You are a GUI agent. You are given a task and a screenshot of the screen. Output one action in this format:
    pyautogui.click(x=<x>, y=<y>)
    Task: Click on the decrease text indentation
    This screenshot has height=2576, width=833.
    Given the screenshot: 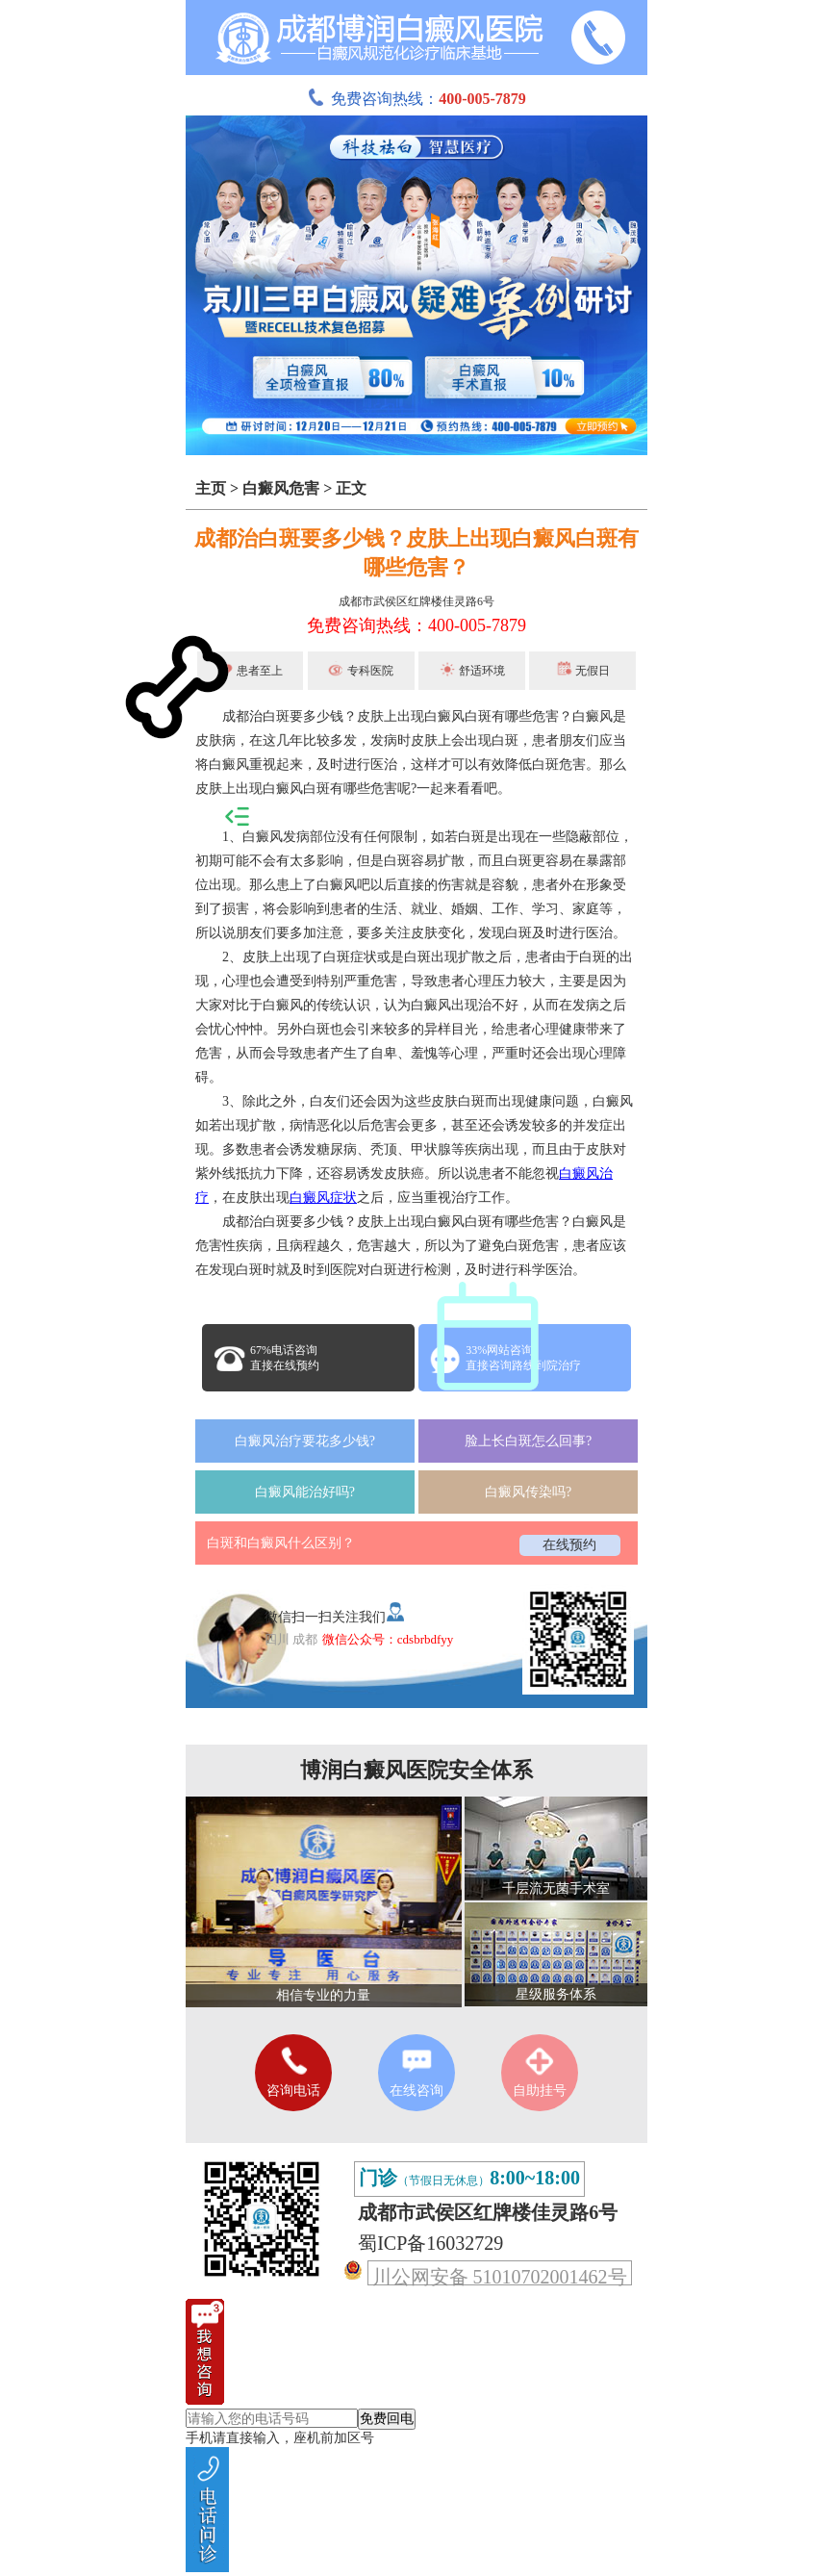 What is the action you would take?
    pyautogui.click(x=237, y=816)
    